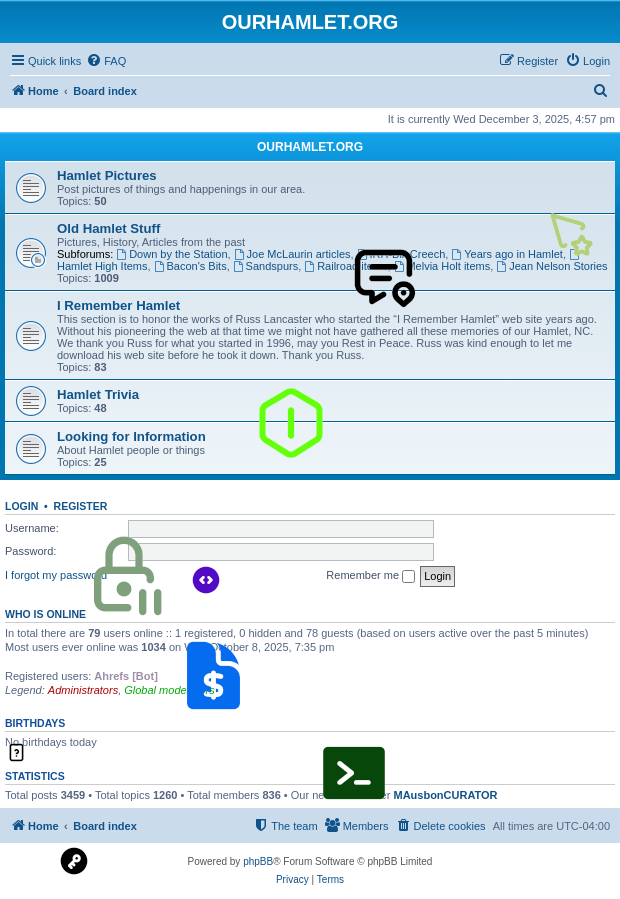  Describe the element at coordinates (124, 574) in the screenshot. I see `pause secure session or locked process` at that location.